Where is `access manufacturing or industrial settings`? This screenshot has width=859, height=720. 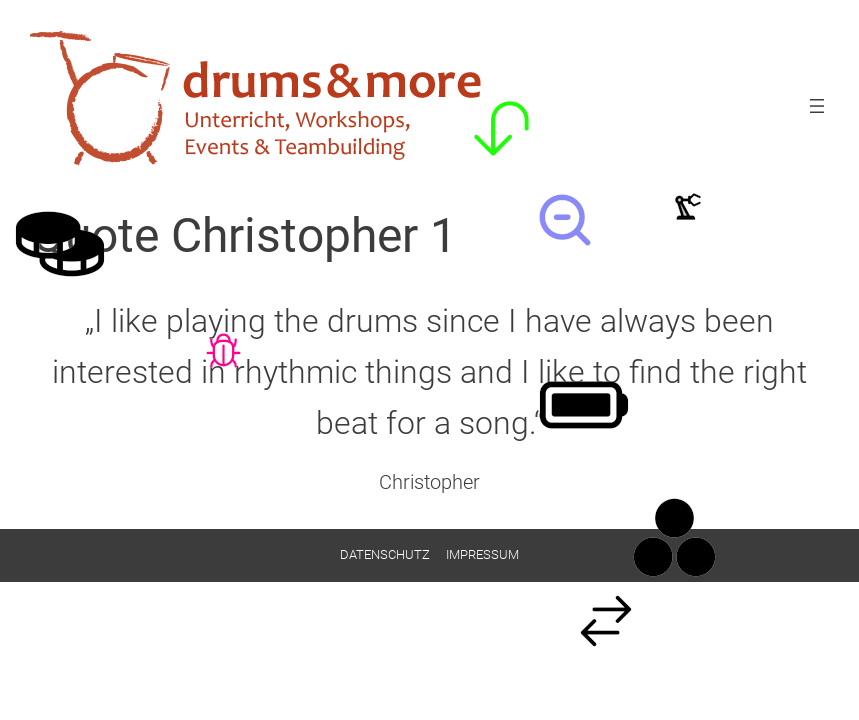
access manufacturing or industrial settings is located at coordinates (688, 207).